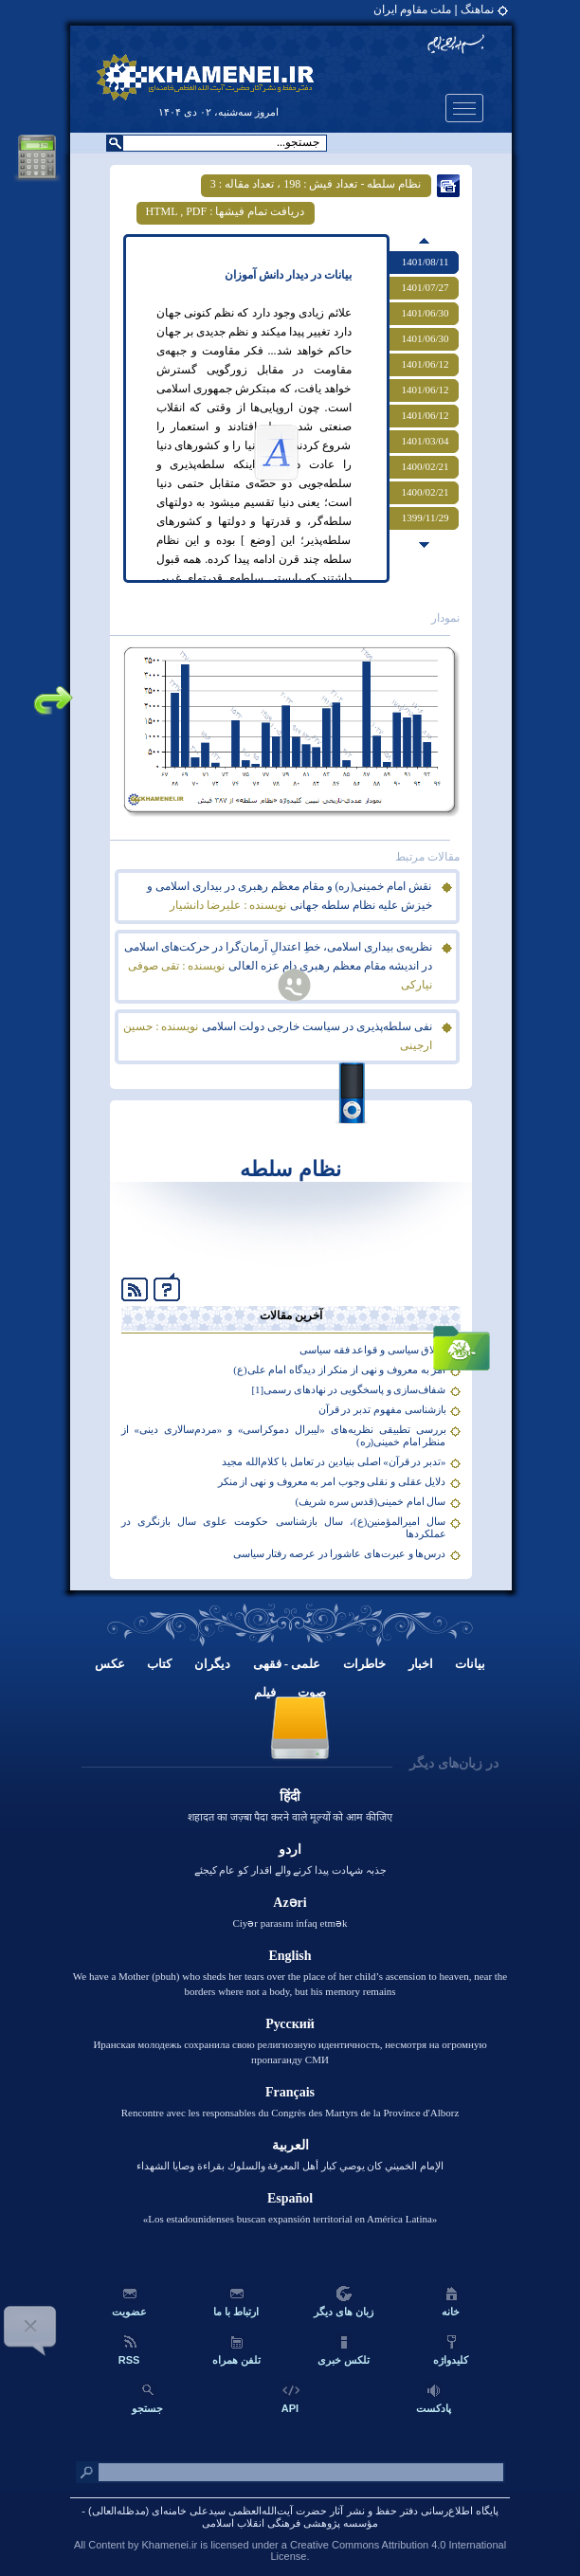 This screenshot has height=2576, width=580. What do you see at coordinates (299, 1729) in the screenshot?
I see `access external storage drives` at bounding box center [299, 1729].